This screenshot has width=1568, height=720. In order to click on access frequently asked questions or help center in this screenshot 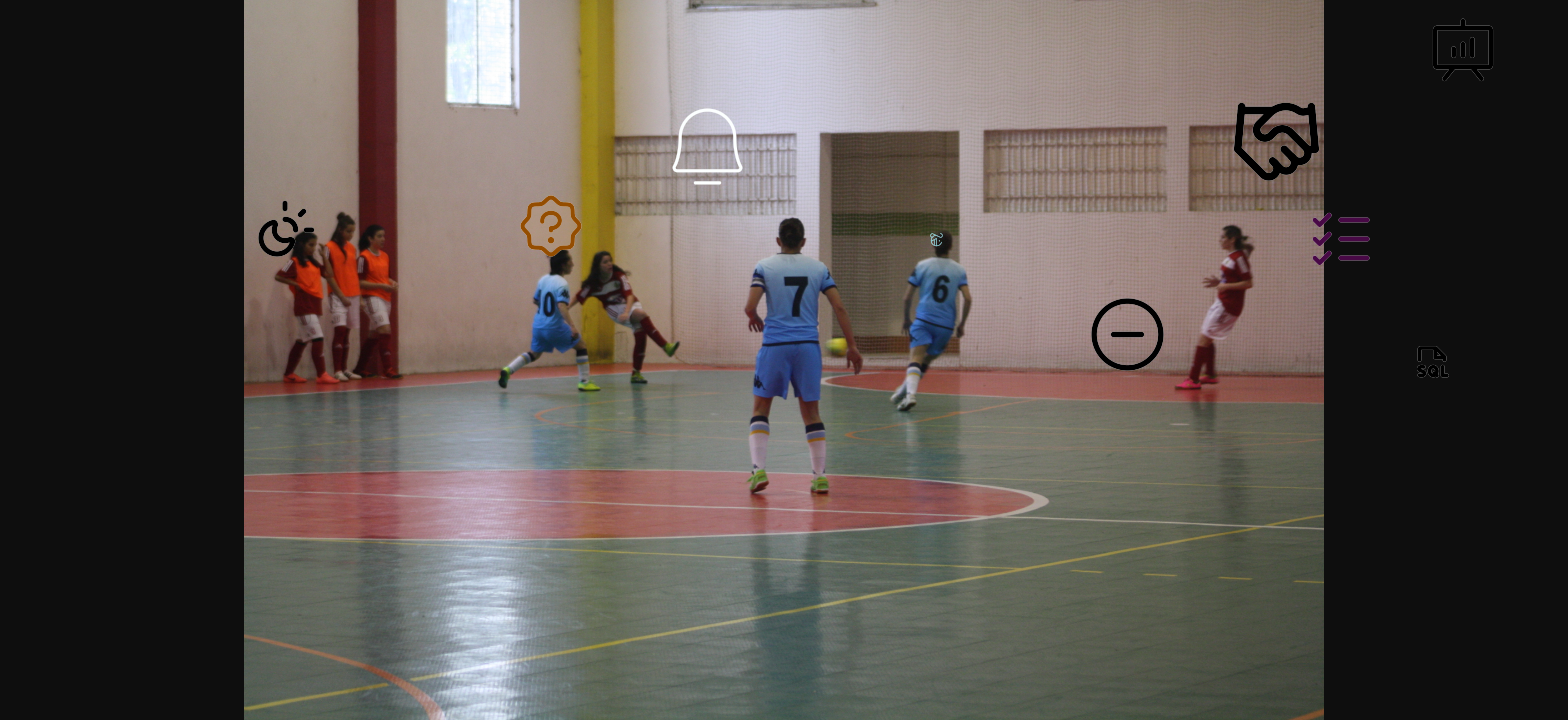, I will do `click(551, 226)`.